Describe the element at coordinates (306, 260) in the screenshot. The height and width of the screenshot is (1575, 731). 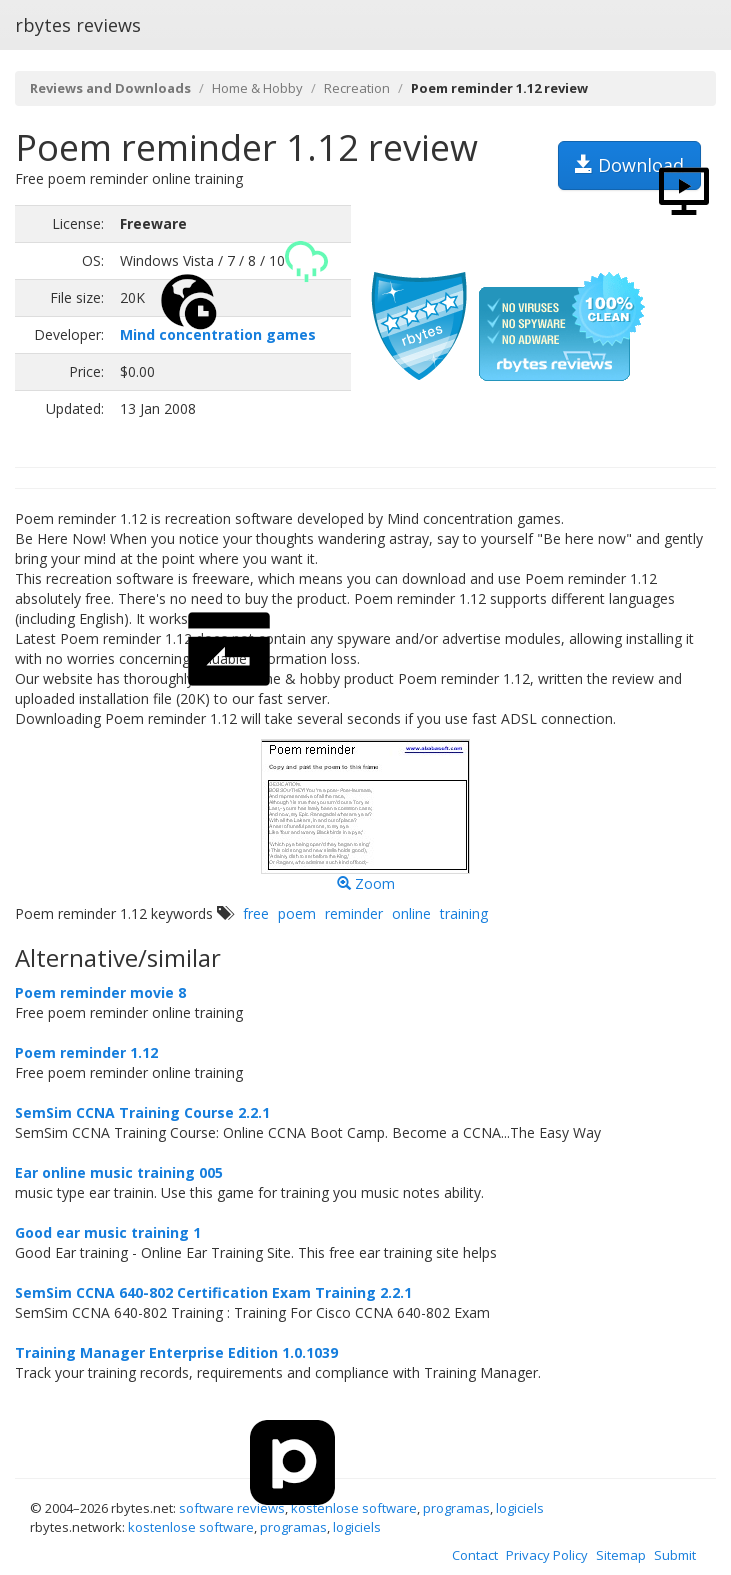
I see `indicates rainy or showery weather conditions` at that location.